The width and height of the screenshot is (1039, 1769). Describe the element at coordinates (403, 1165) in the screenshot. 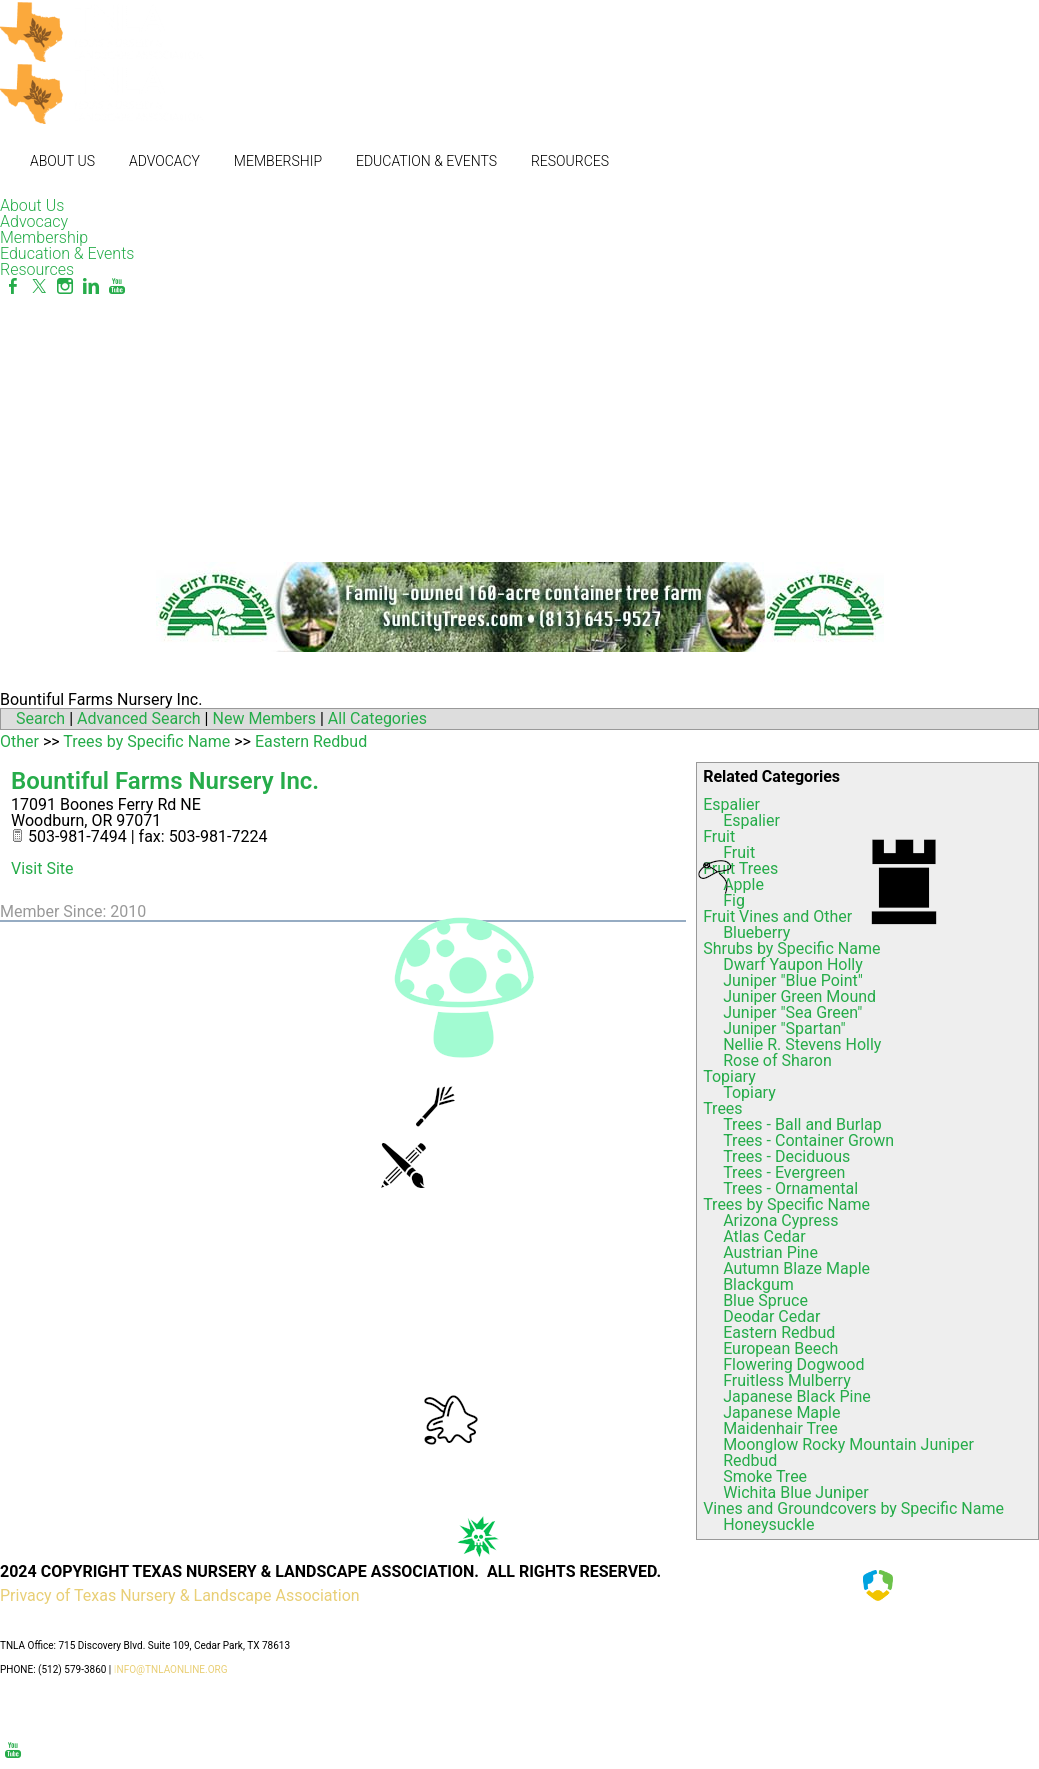

I see `access drawing and editing tools` at that location.